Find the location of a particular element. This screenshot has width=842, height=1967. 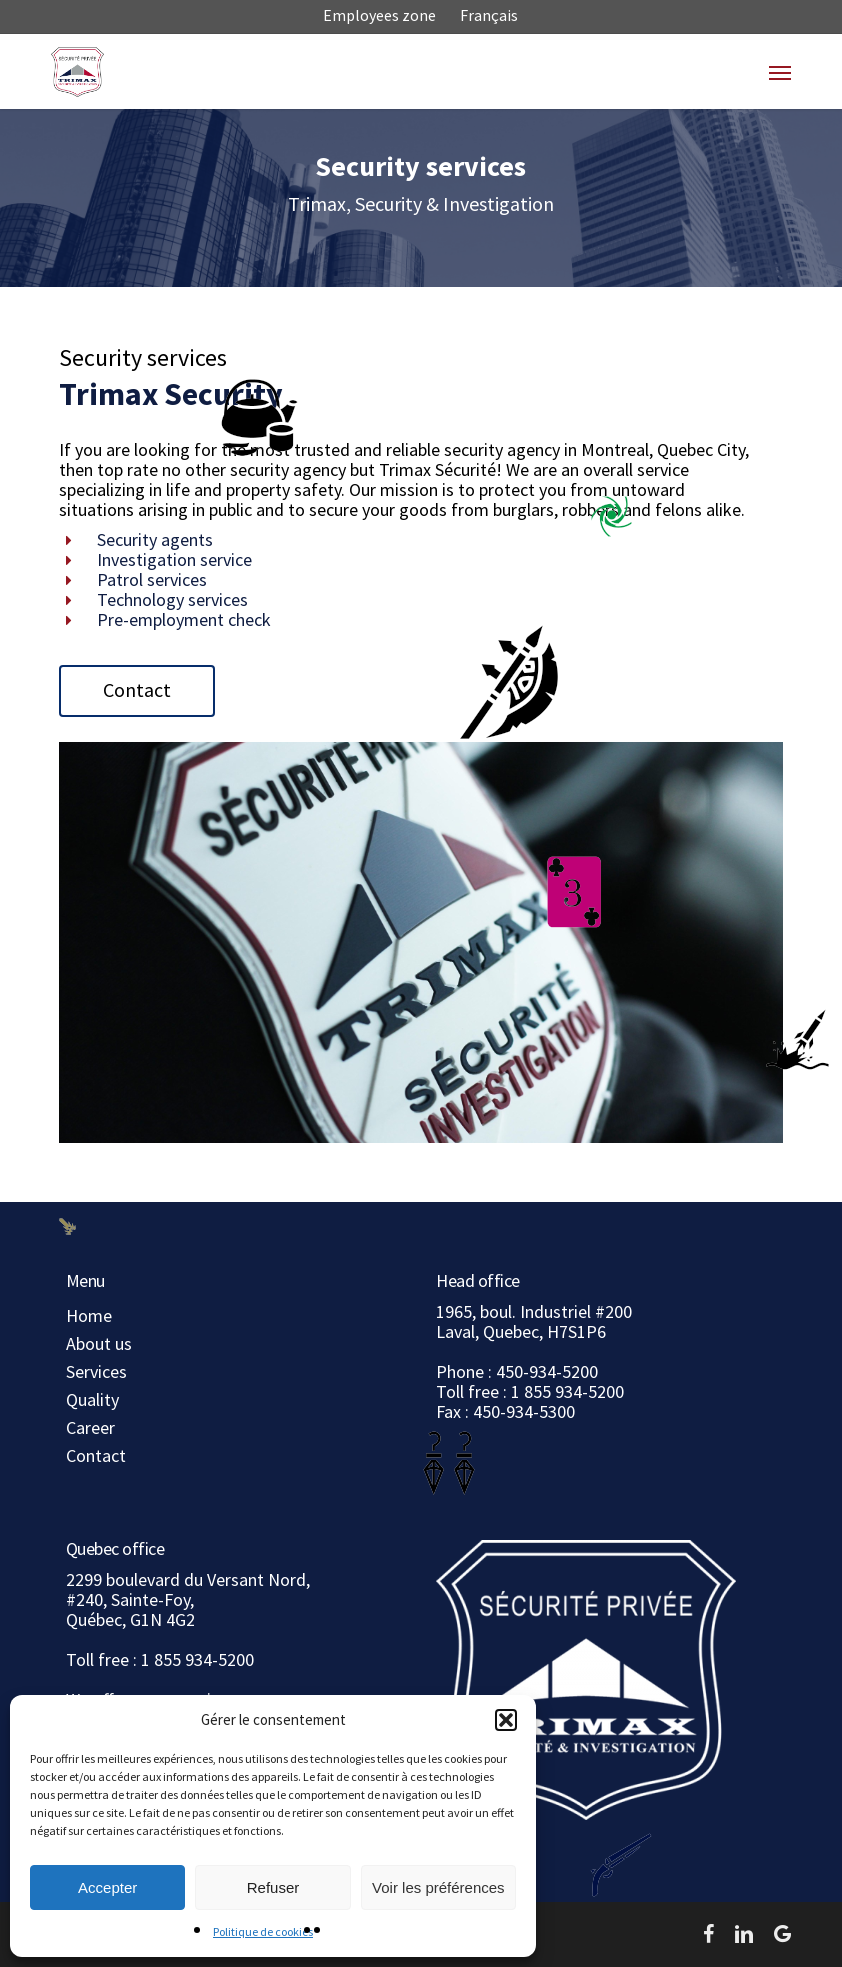

select warrior or berserker class is located at coordinates (506, 682).